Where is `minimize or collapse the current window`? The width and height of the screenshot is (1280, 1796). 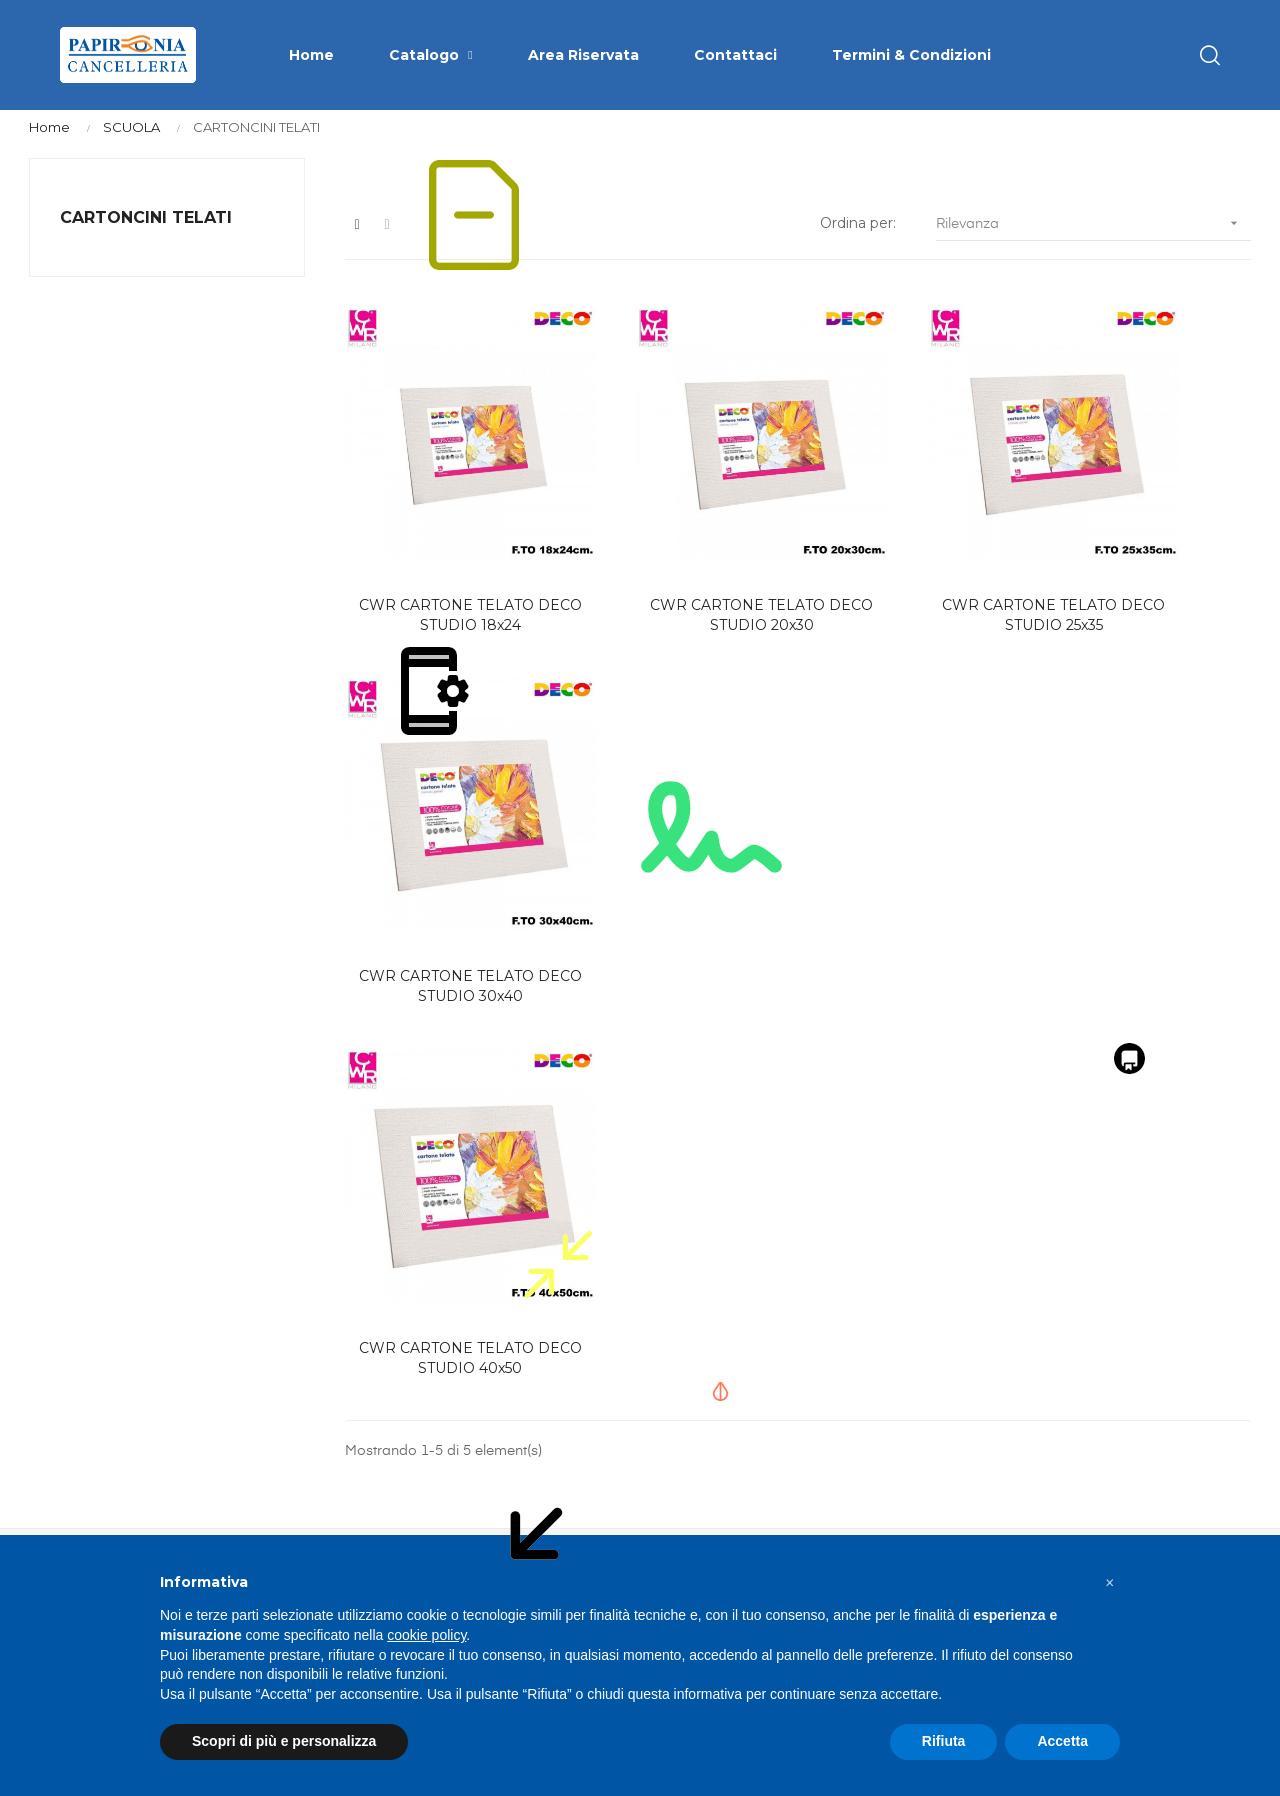
minimize or collapse the current window is located at coordinates (558, 1264).